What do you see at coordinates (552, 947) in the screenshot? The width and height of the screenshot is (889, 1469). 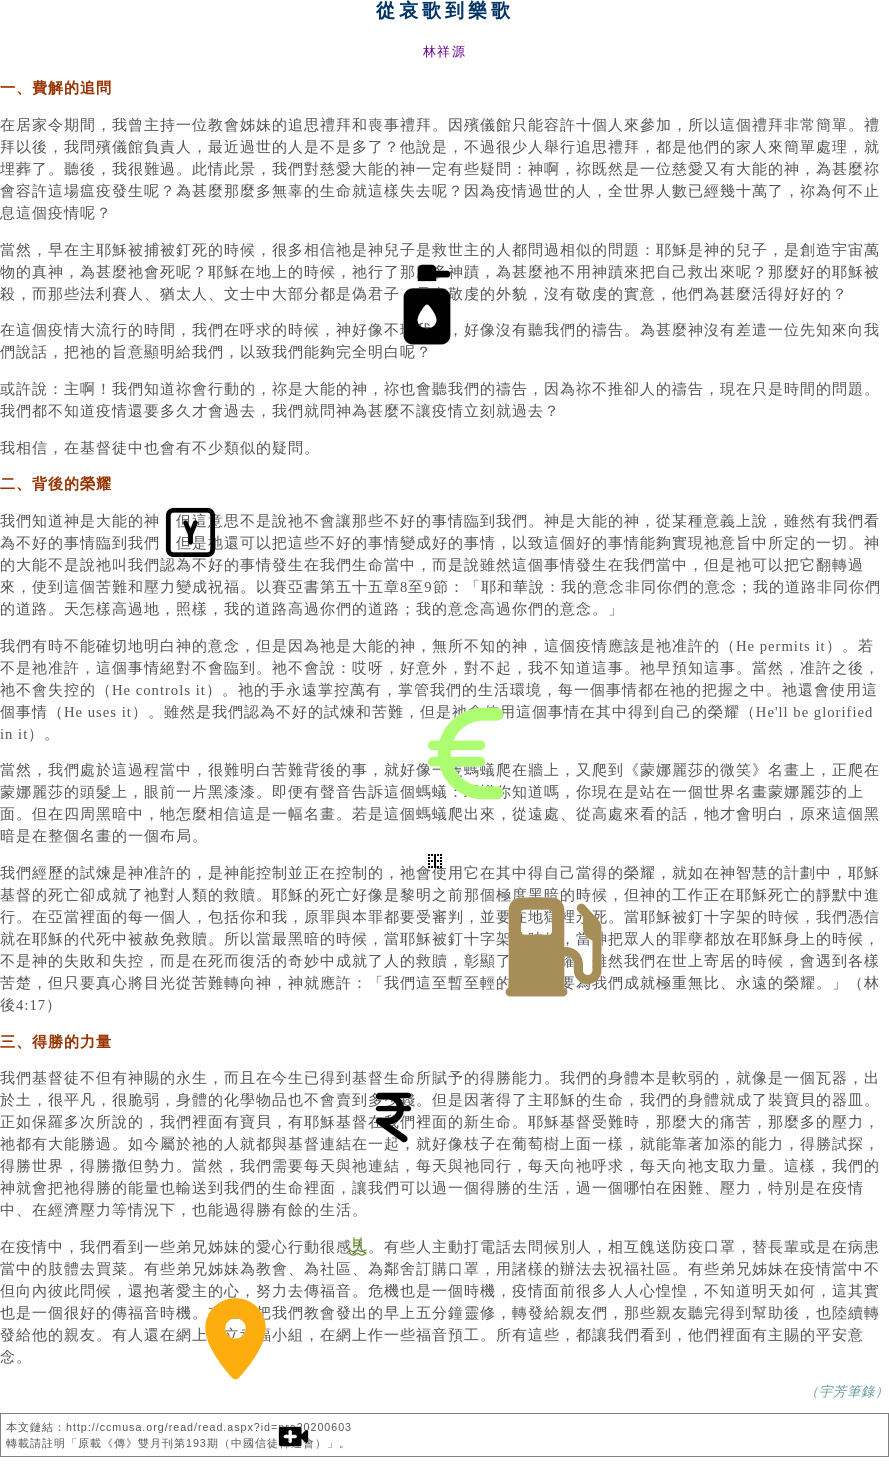 I see `find nearby gas stations` at bounding box center [552, 947].